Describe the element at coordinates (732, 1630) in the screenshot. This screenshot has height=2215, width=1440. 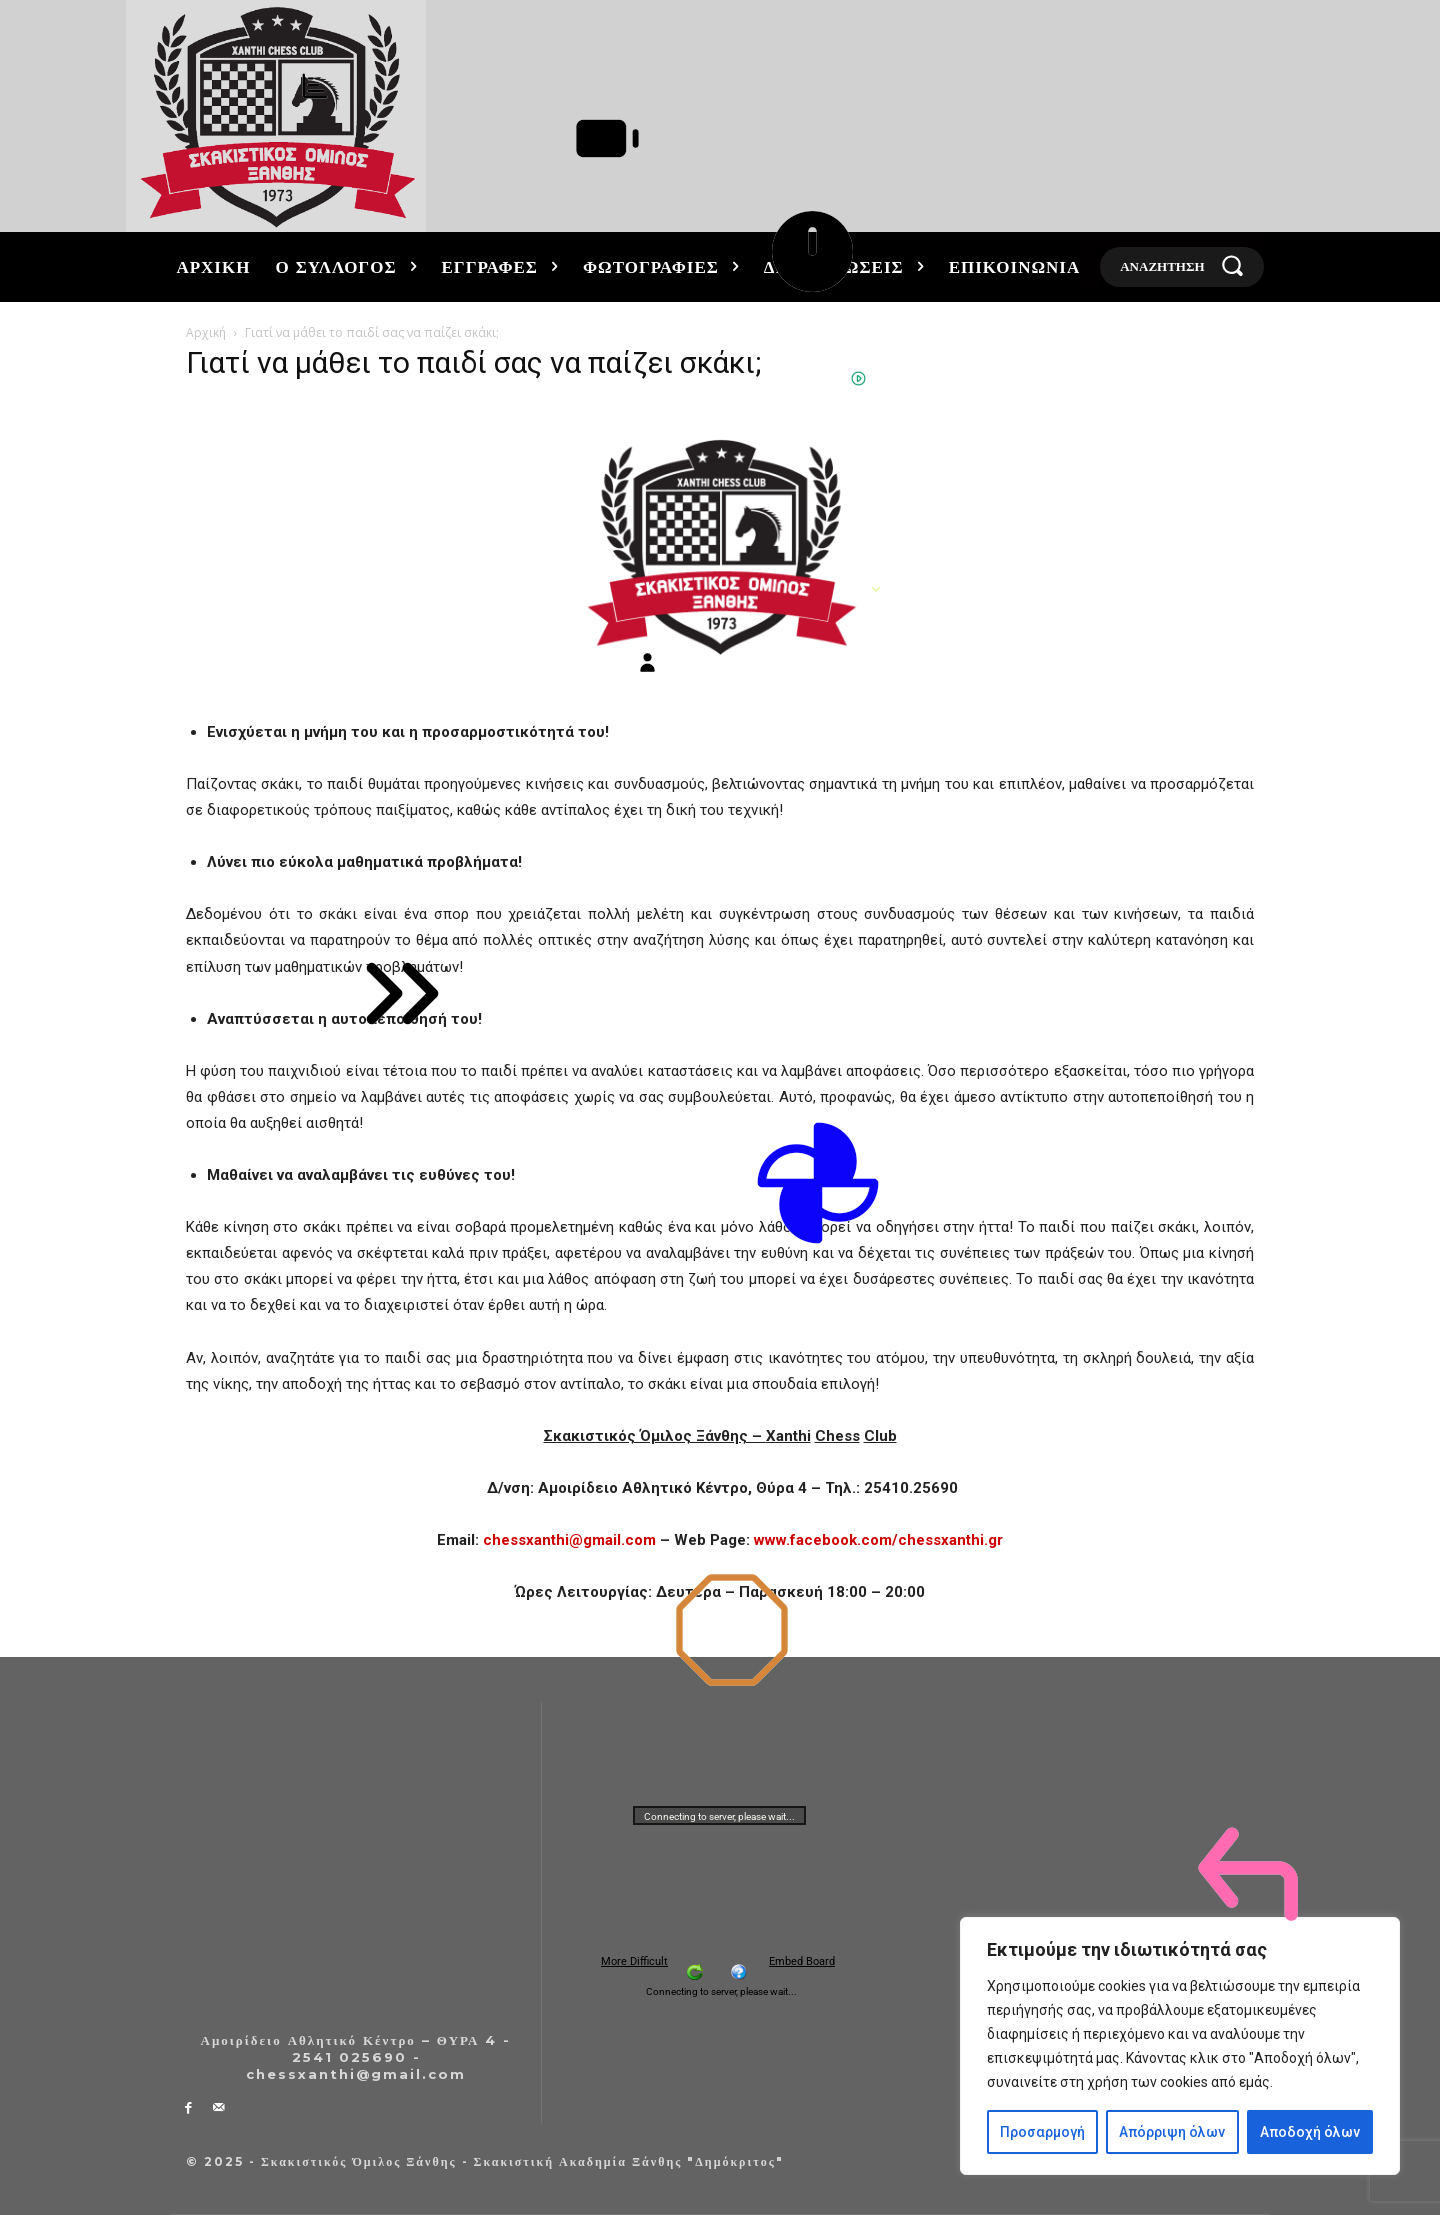
I see `indicates a stop or warning state` at that location.